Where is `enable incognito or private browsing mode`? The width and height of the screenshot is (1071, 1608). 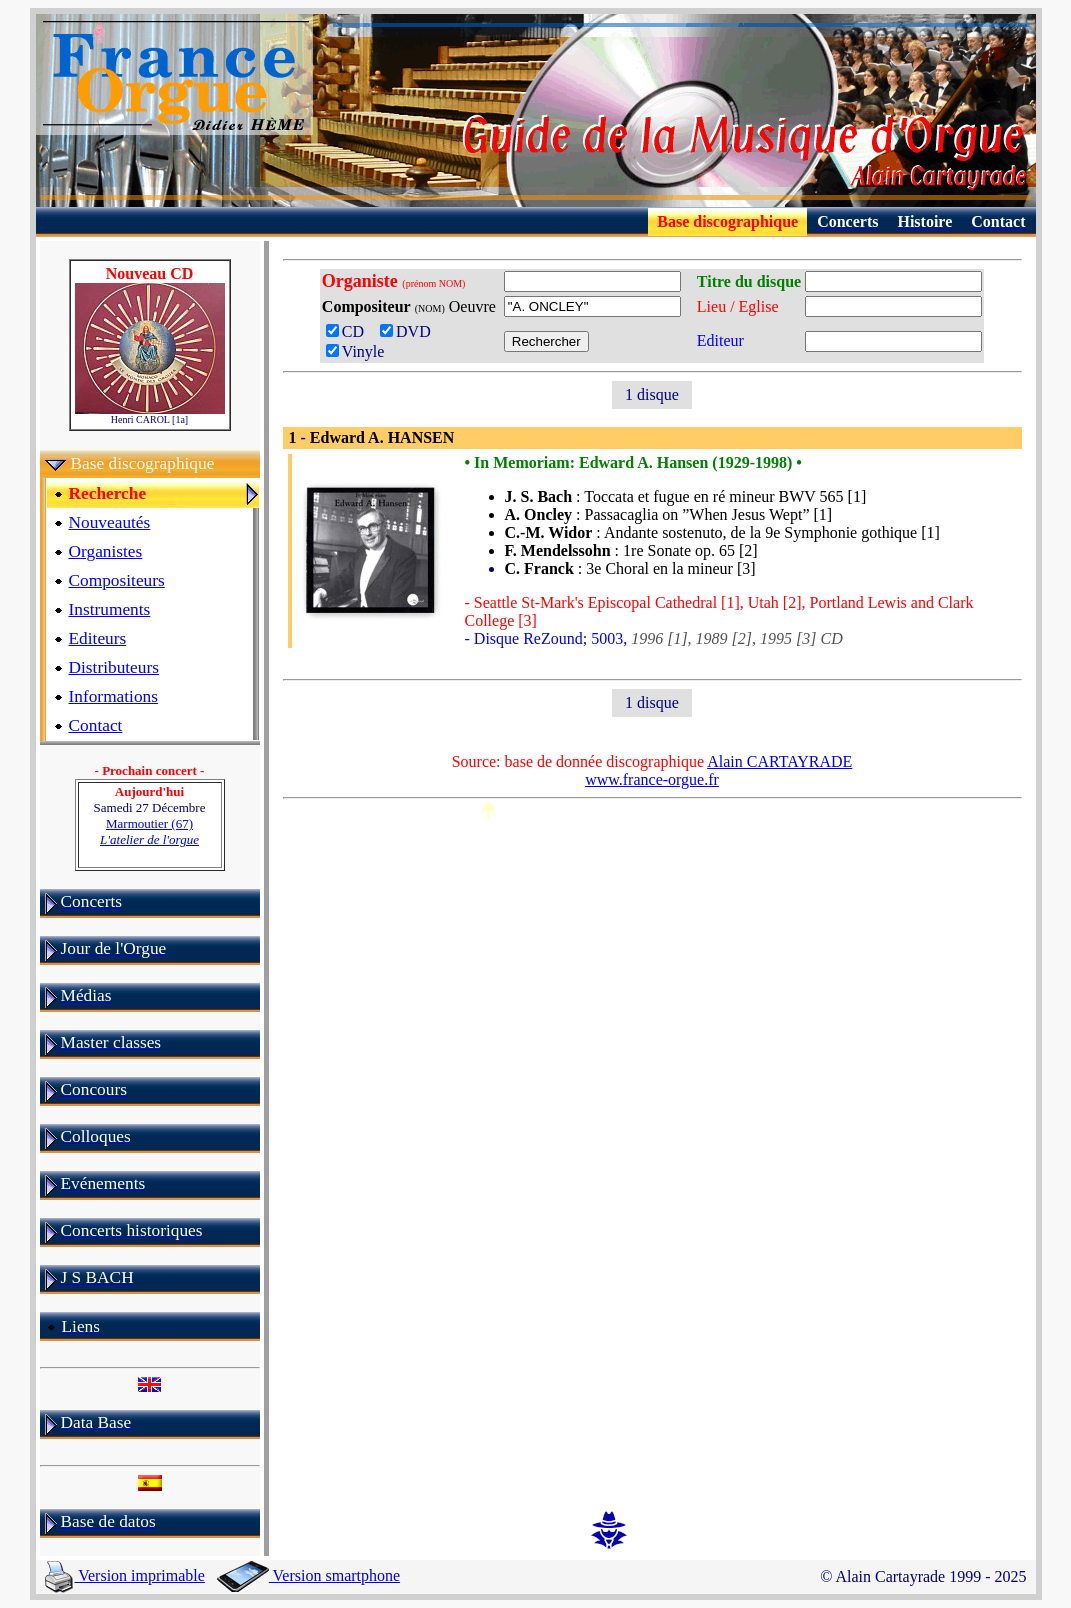
enable incognito or private browsing mode is located at coordinates (609, 1530).